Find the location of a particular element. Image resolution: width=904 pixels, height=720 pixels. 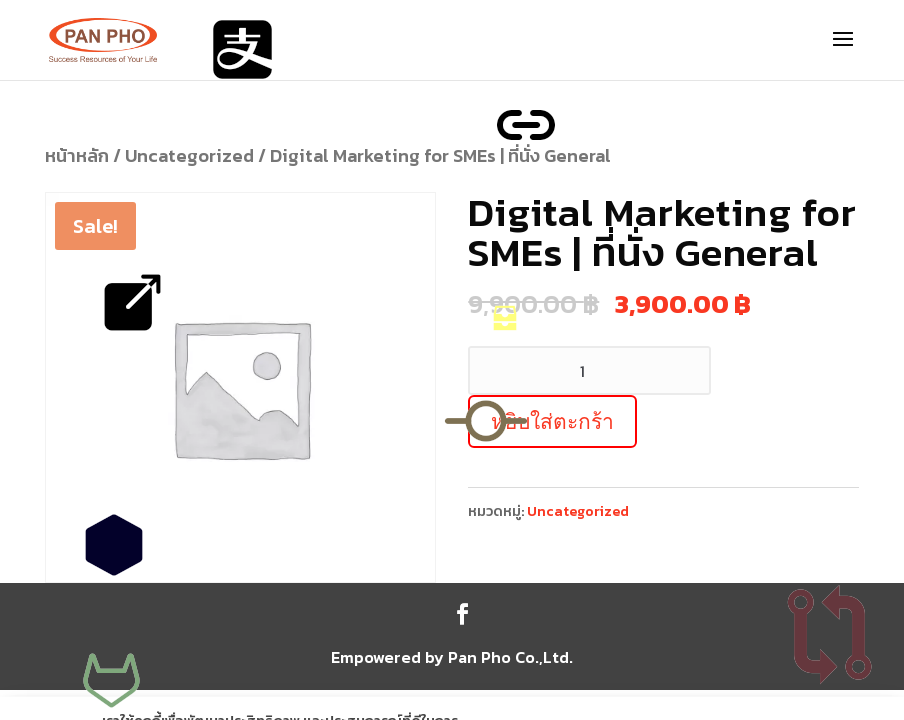

copy or share a link is located at coordinates (526, 125).